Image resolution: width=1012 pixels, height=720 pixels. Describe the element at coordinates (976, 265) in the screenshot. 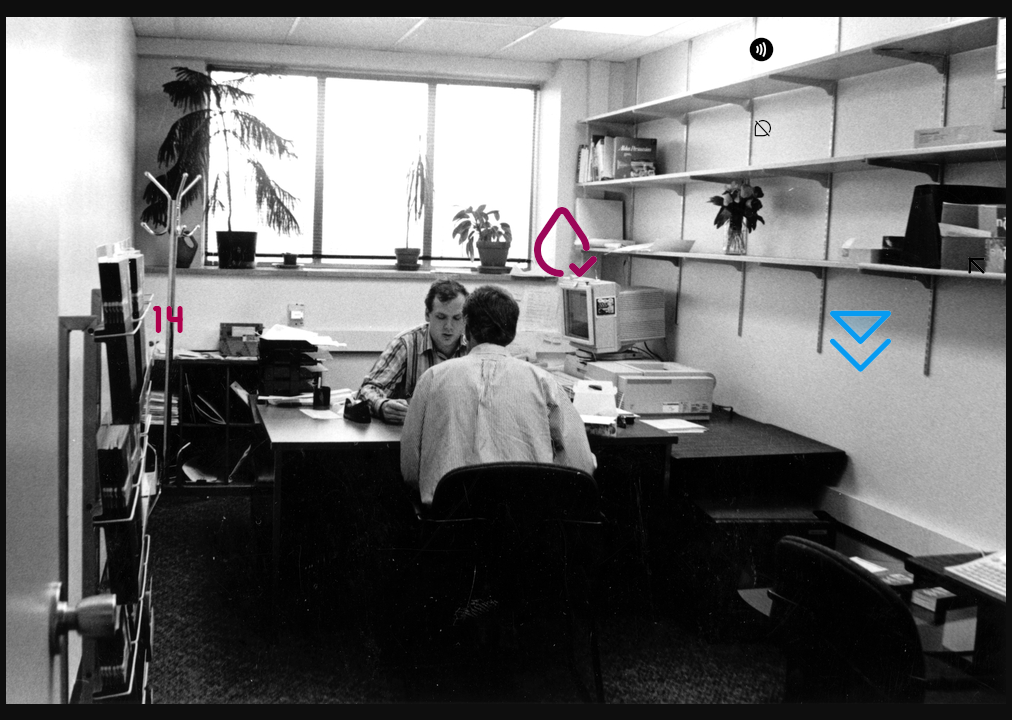

I see `navigate back to previous screen` at that location.